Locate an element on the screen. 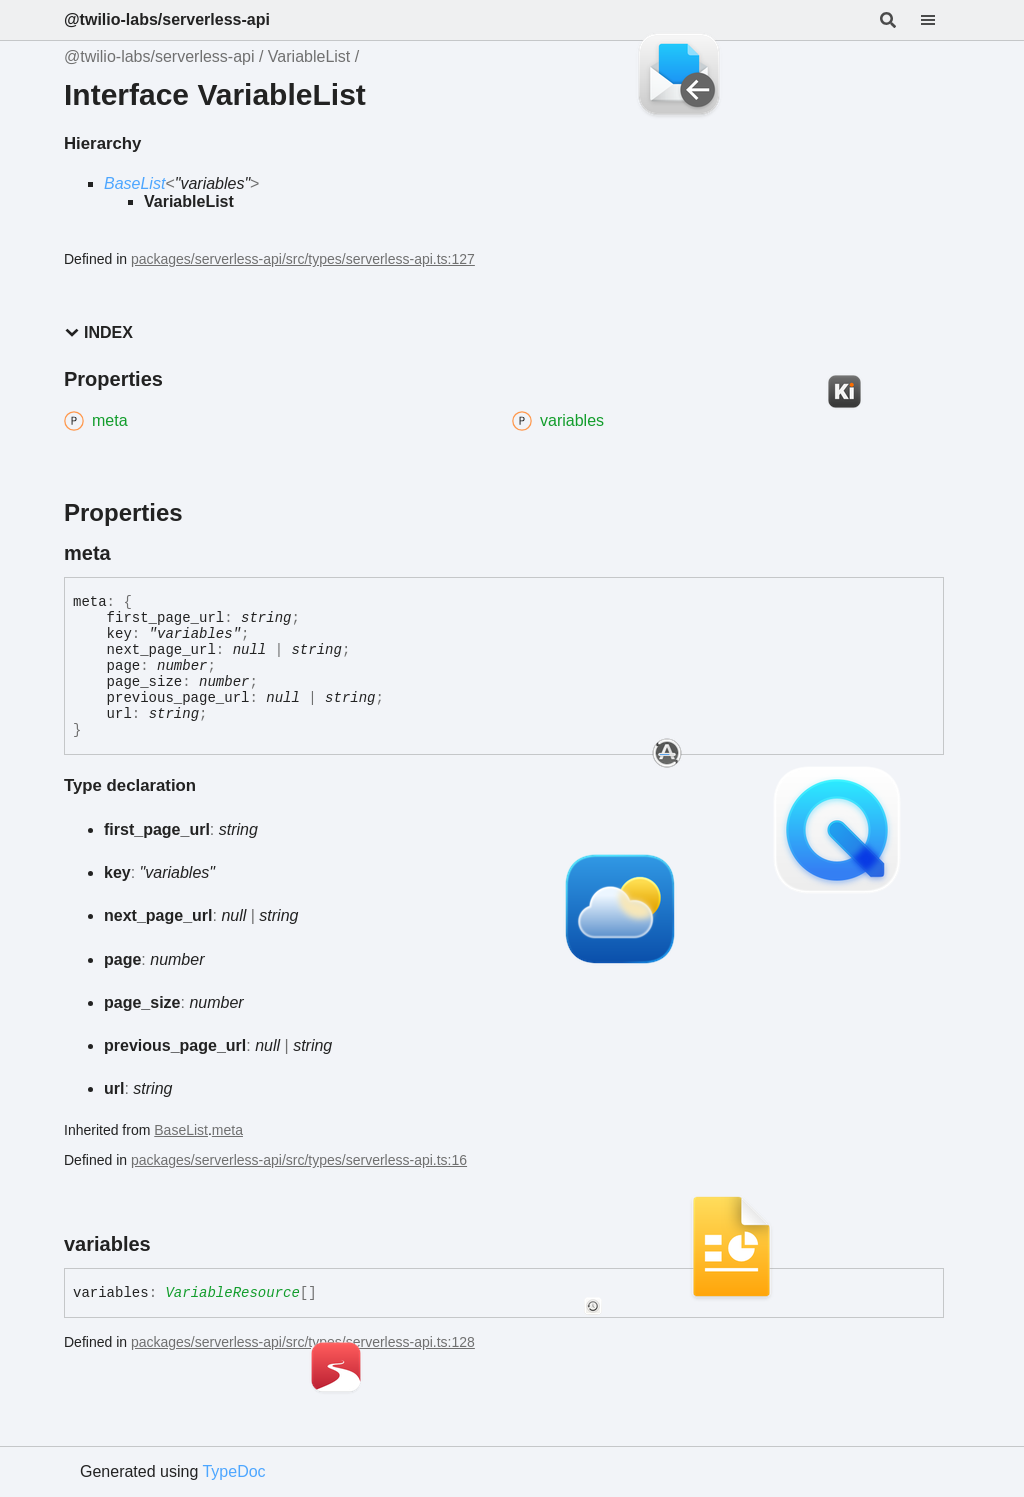 This screenshot has width=1024, height=1497. open the weather app is located at coordinates (620, 909).